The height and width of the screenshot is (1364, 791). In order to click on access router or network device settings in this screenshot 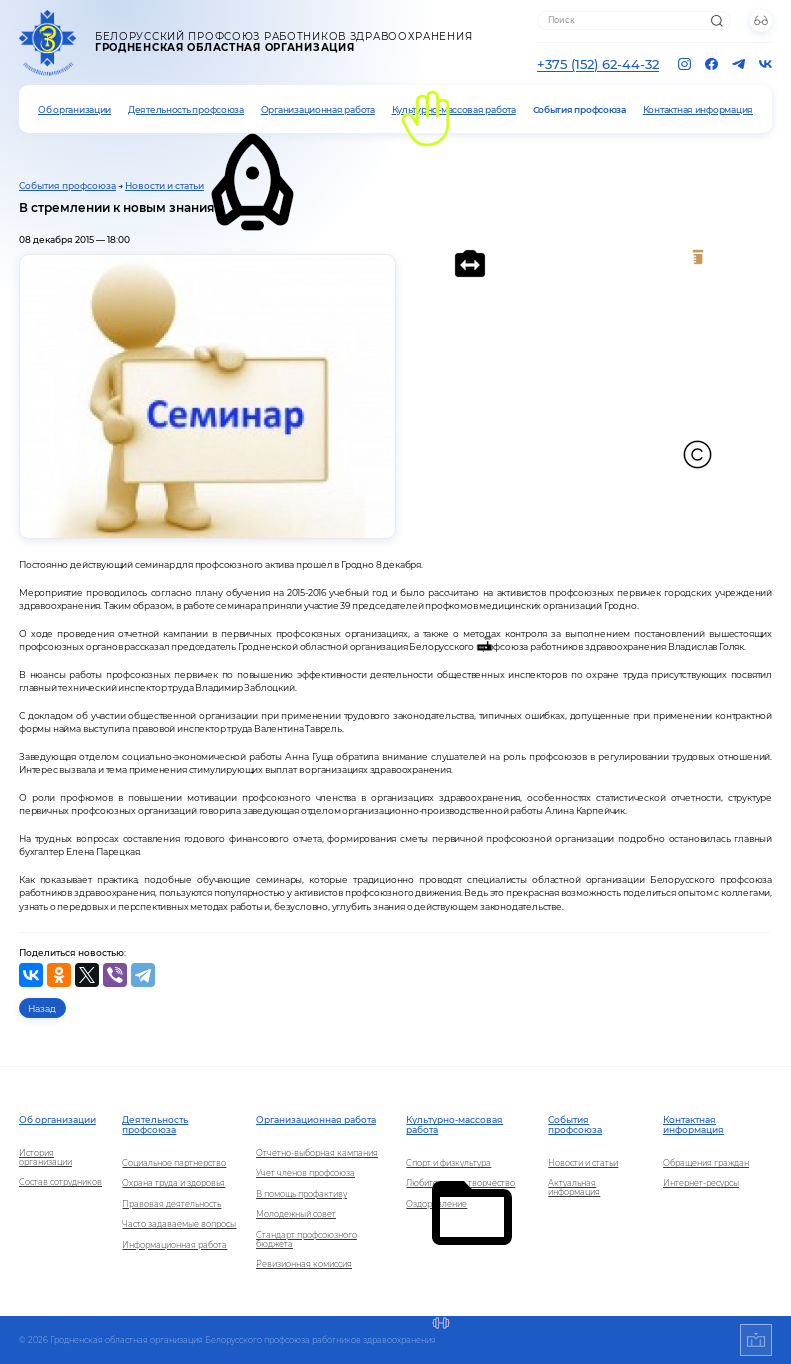, I will do `click(484, 643)`.